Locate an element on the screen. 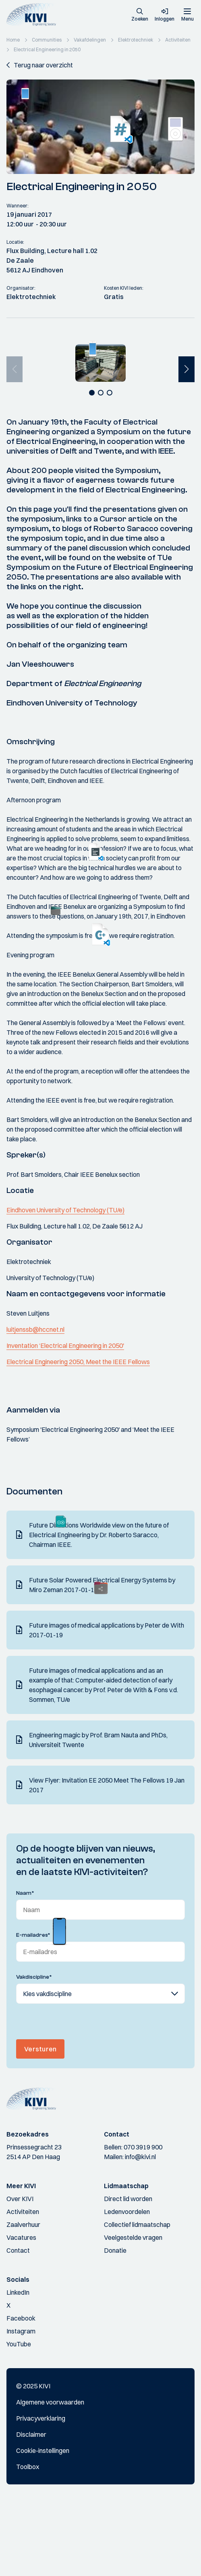 This screenshot has height=2576, width=201. manage connected iPod device is located at coordinates (175, 129).